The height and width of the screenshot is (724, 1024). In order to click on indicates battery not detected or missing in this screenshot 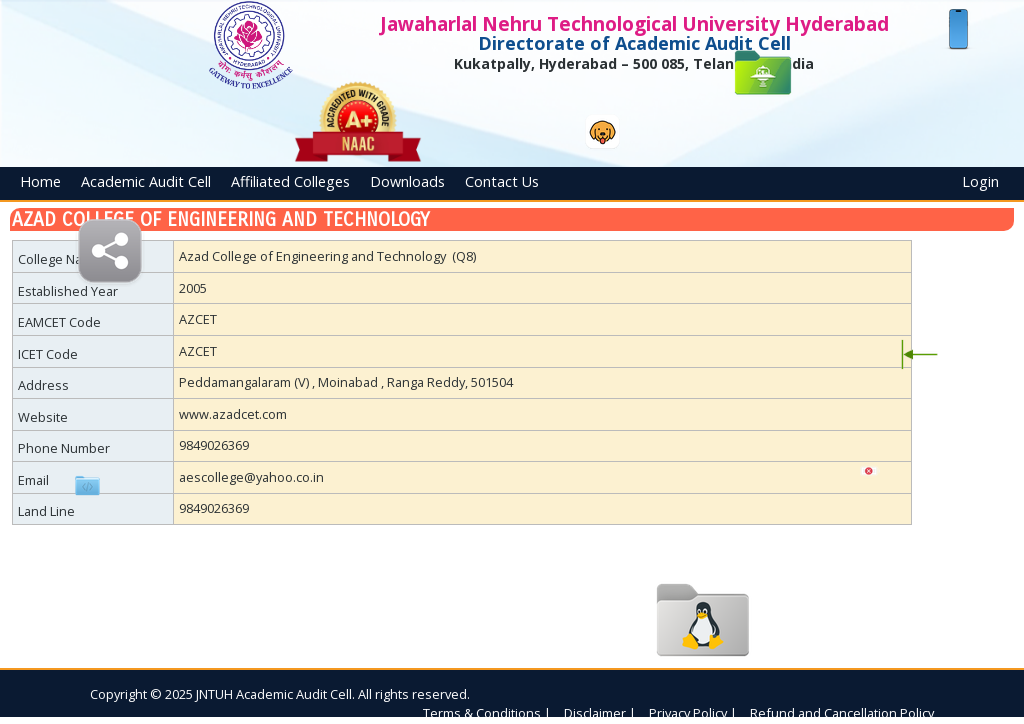, I will do `click(870, 471)`.